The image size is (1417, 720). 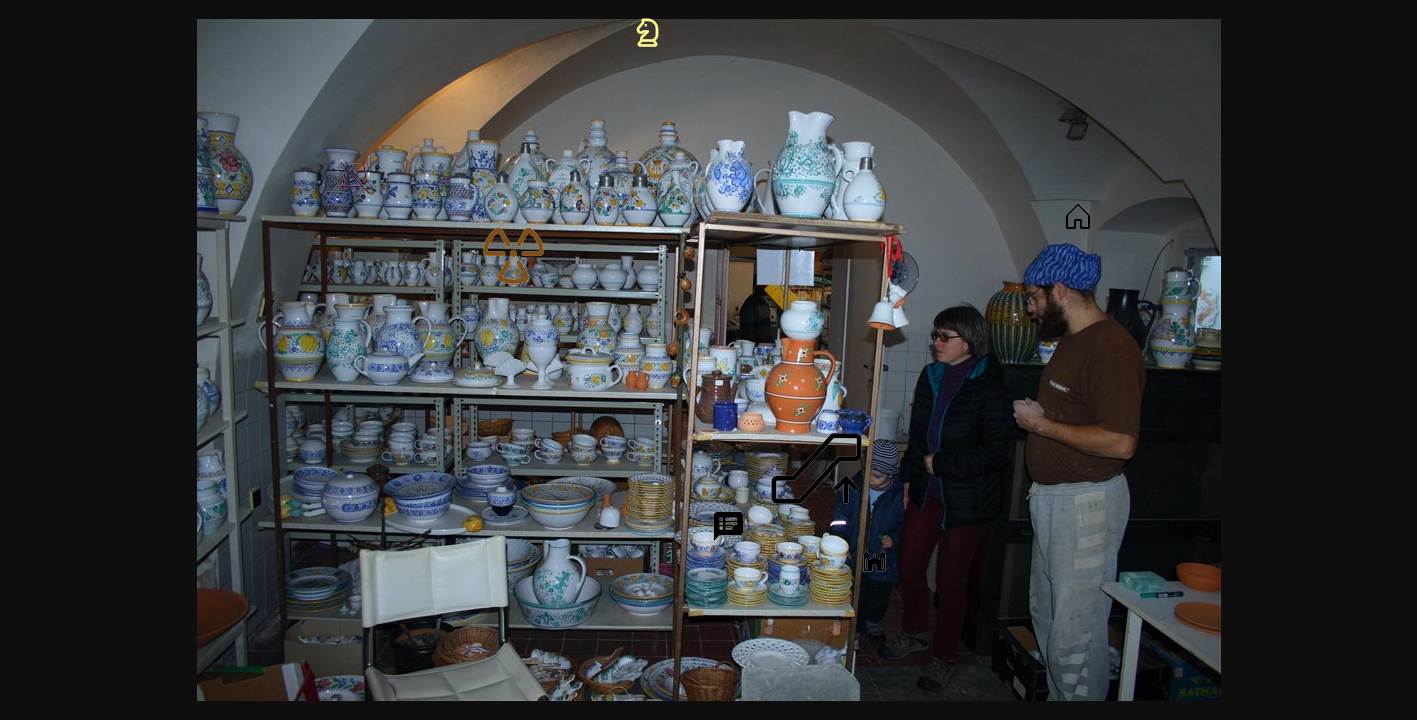 What do you see at coordinates (874, 560) in the screenshot?
I see `find nearby synagogues` at bounding box center [874, 560].